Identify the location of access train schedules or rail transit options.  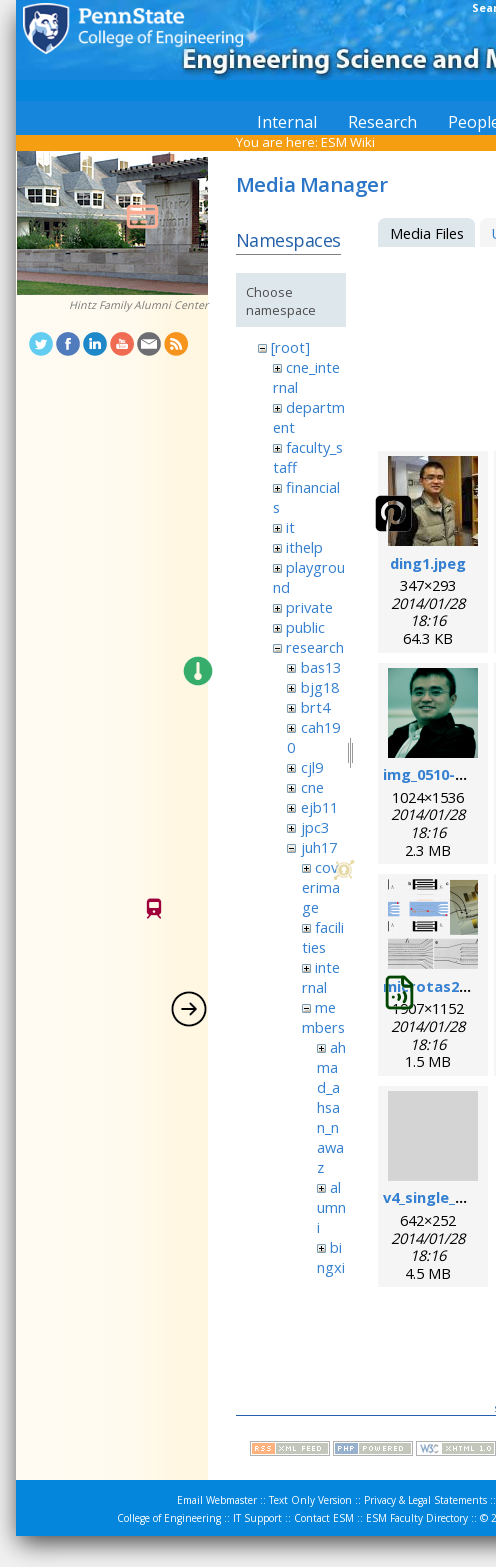
(154, 908).